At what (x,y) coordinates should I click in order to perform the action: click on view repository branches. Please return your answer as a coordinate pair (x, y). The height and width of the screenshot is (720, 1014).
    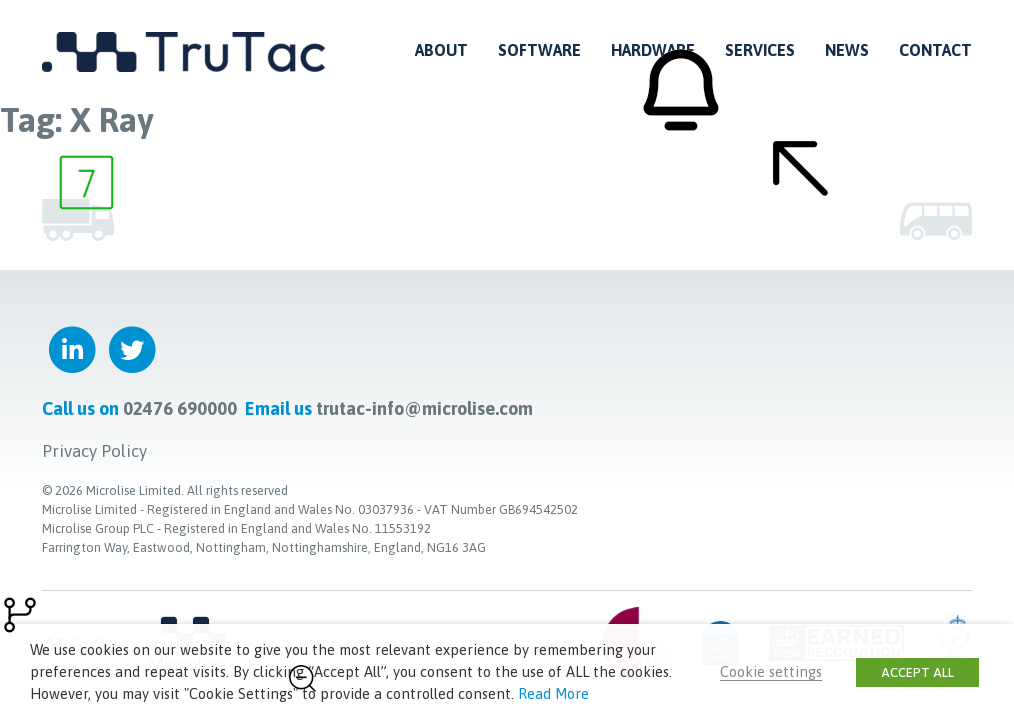
    Looking at the image, I should click on (20, 615).